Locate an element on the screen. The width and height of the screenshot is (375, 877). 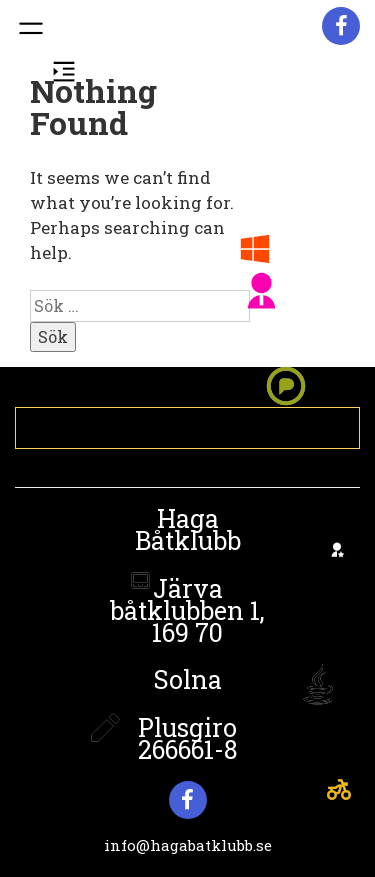
open the pixelfed app is located at coordinates (286, 386).